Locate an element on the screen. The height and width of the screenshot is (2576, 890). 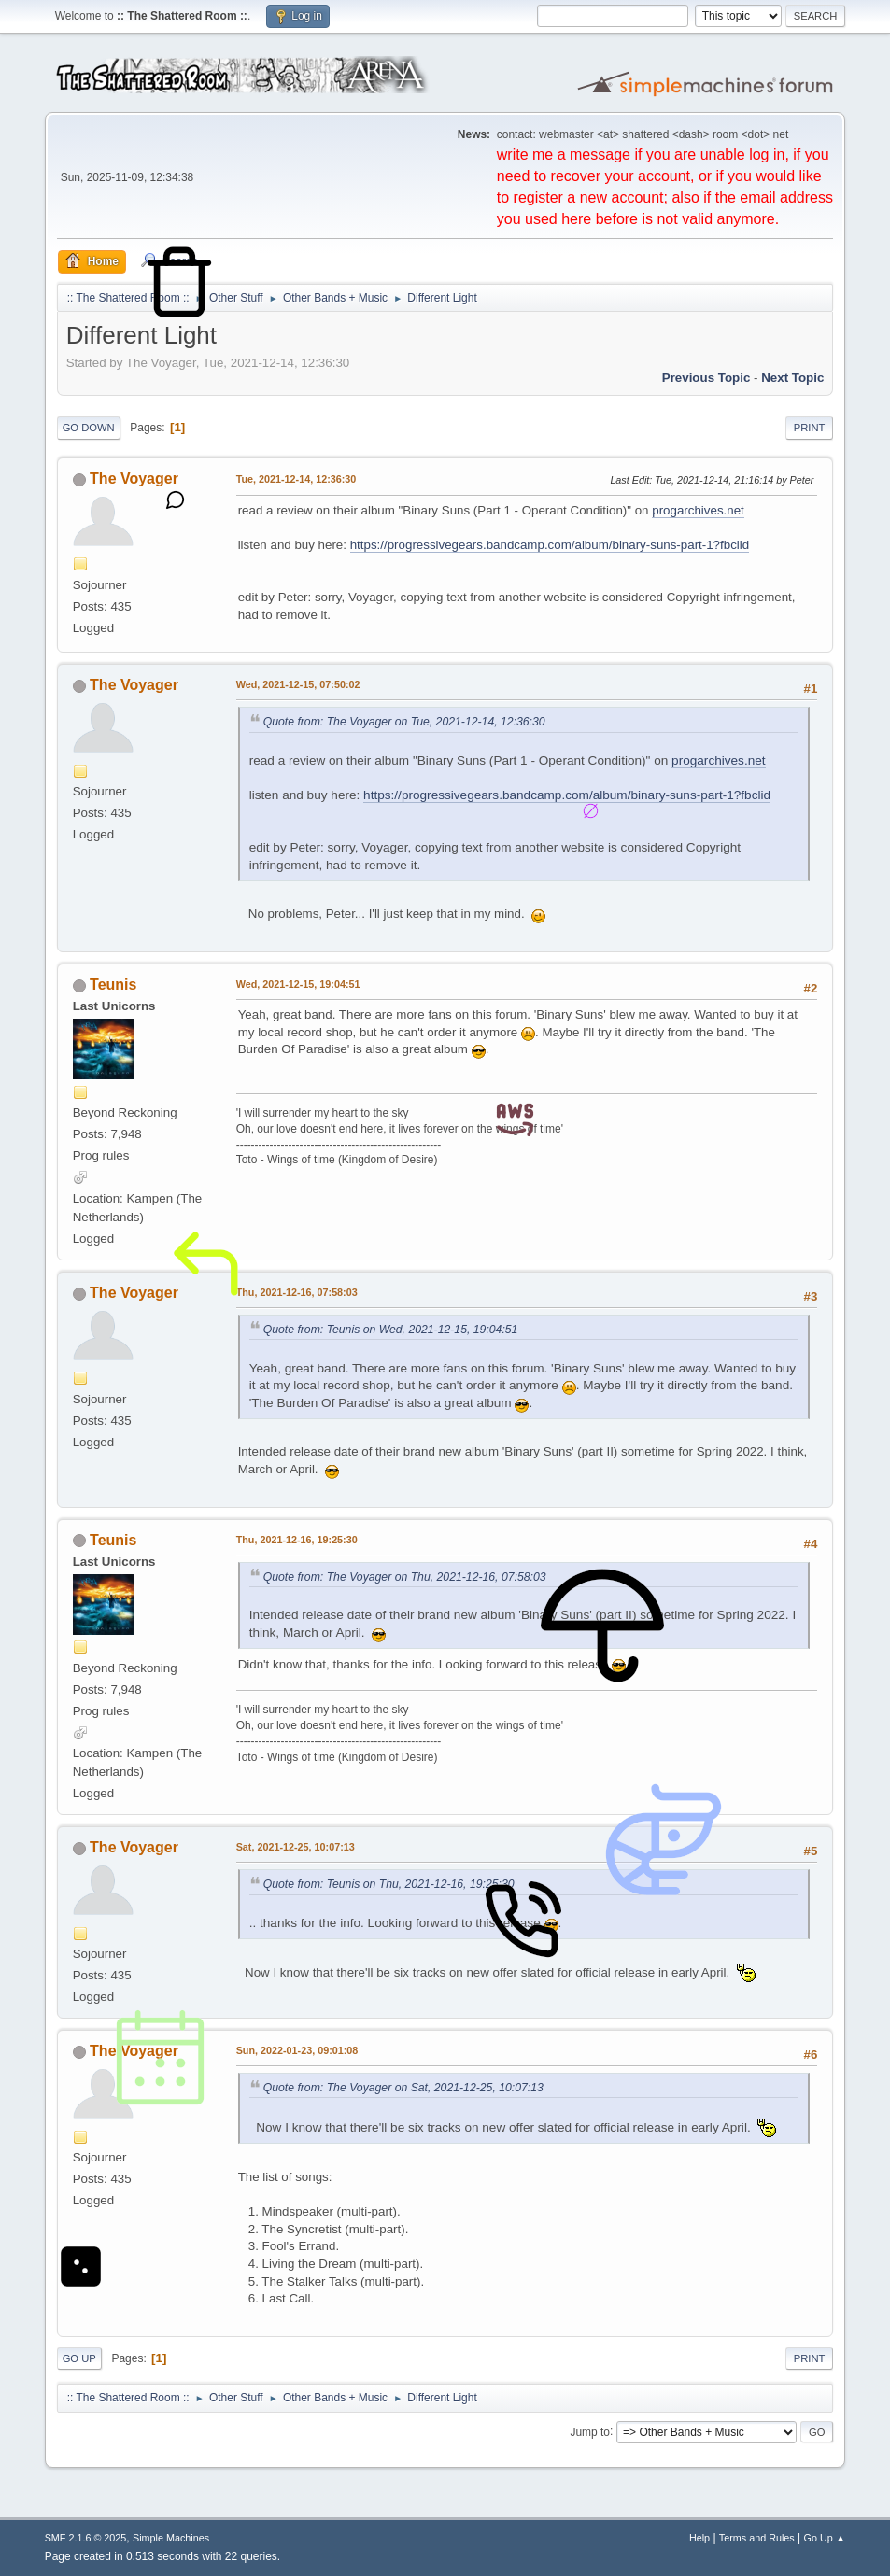
make a phone call is located at coordinates (521, 1921).